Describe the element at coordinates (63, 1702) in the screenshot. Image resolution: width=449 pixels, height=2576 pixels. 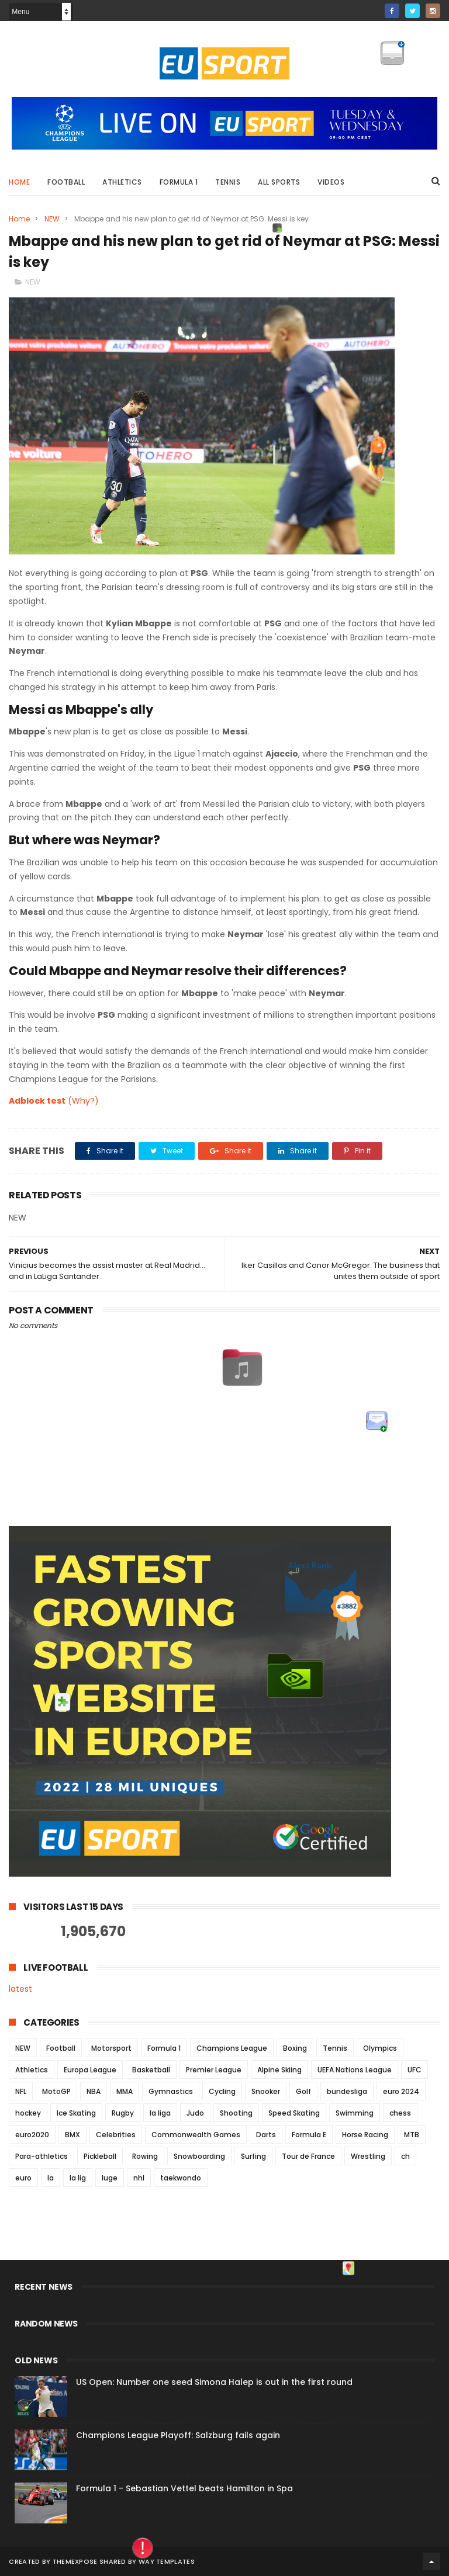
I see `install a browser extension or add-on` at that location.